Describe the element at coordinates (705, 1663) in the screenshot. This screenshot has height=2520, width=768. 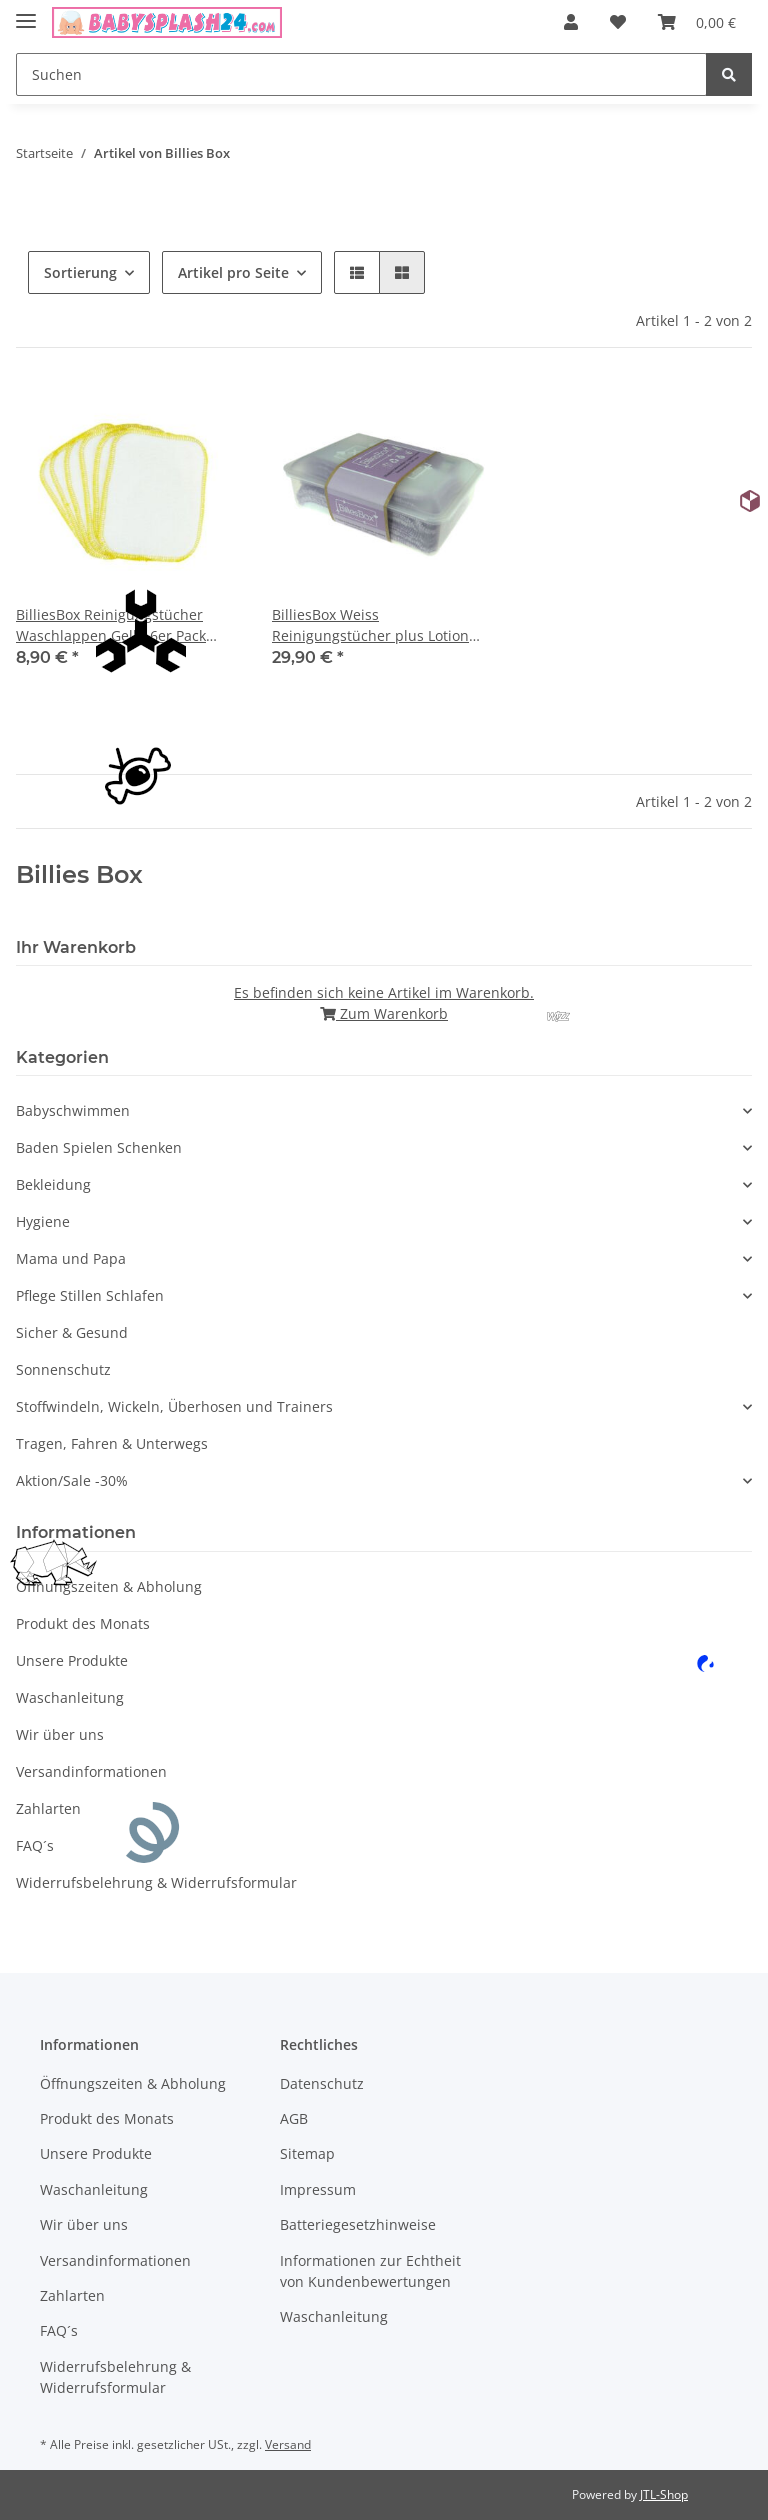
I see `taichi programming language logo` at that location.